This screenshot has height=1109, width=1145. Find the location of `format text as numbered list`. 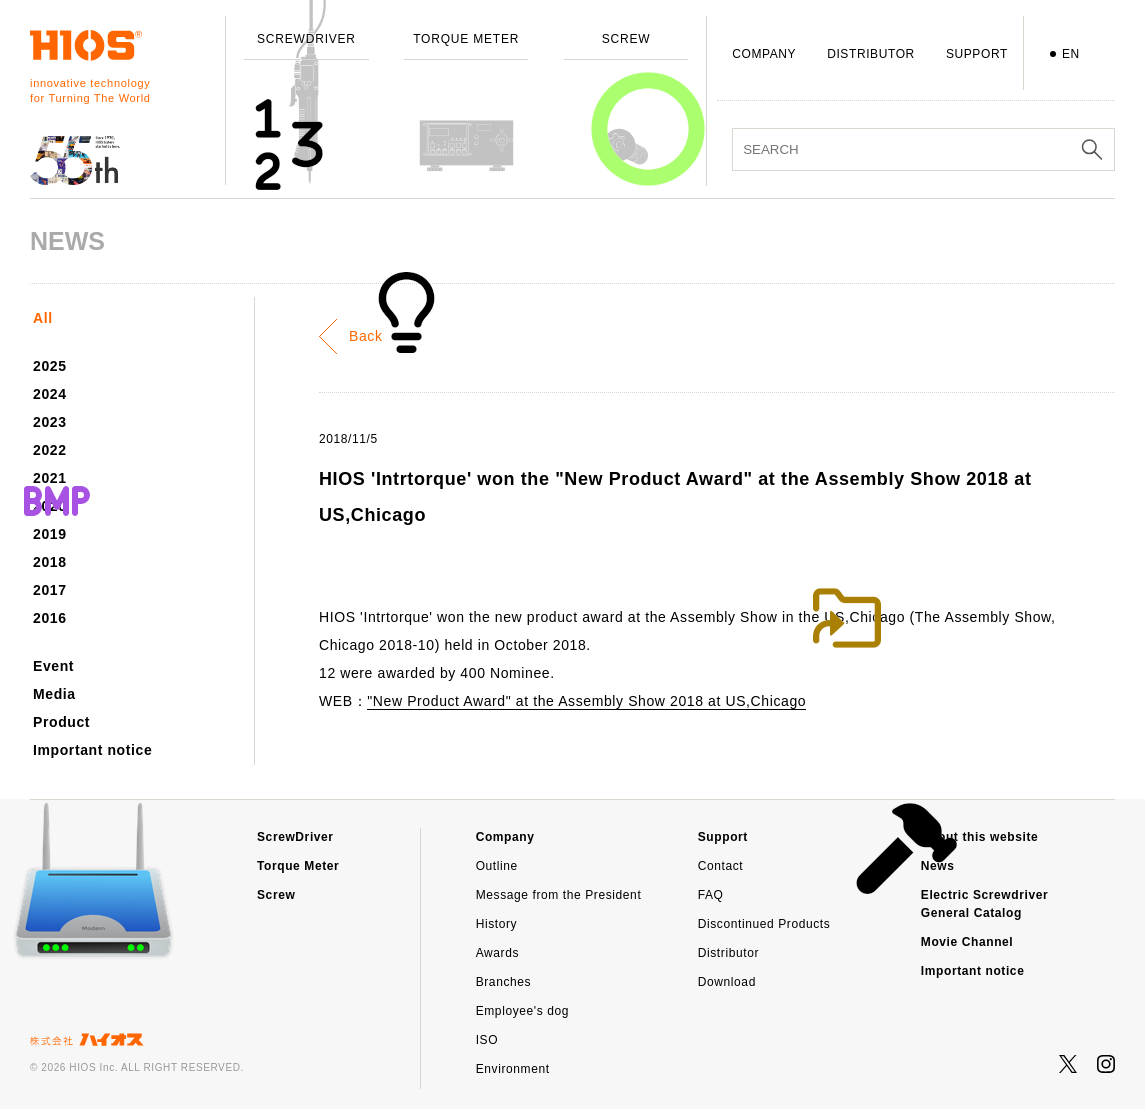

format text as numbered list is located at coordinates (287, 144).